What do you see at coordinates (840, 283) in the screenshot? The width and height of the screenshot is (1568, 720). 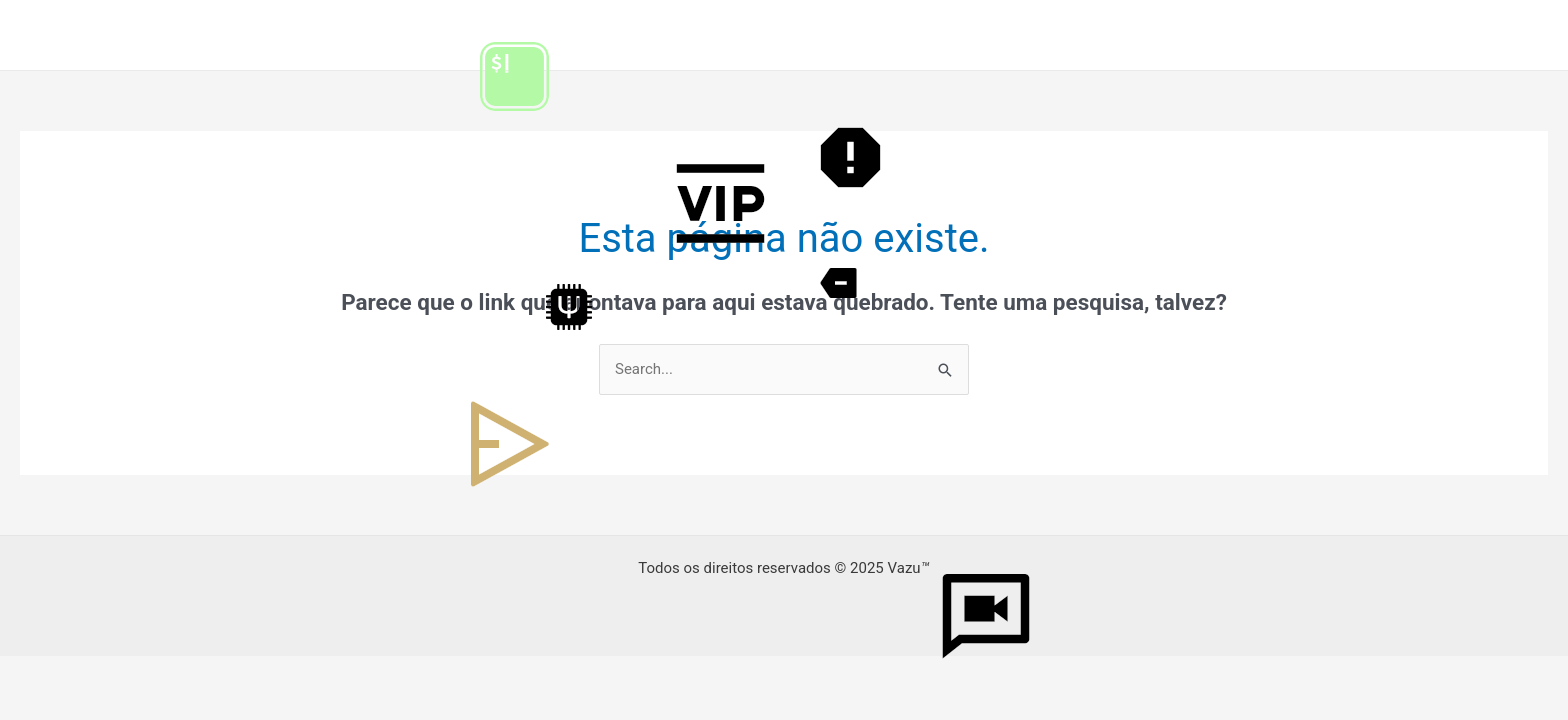 I see `delete the last character entered` at bounding box center [840, 283].